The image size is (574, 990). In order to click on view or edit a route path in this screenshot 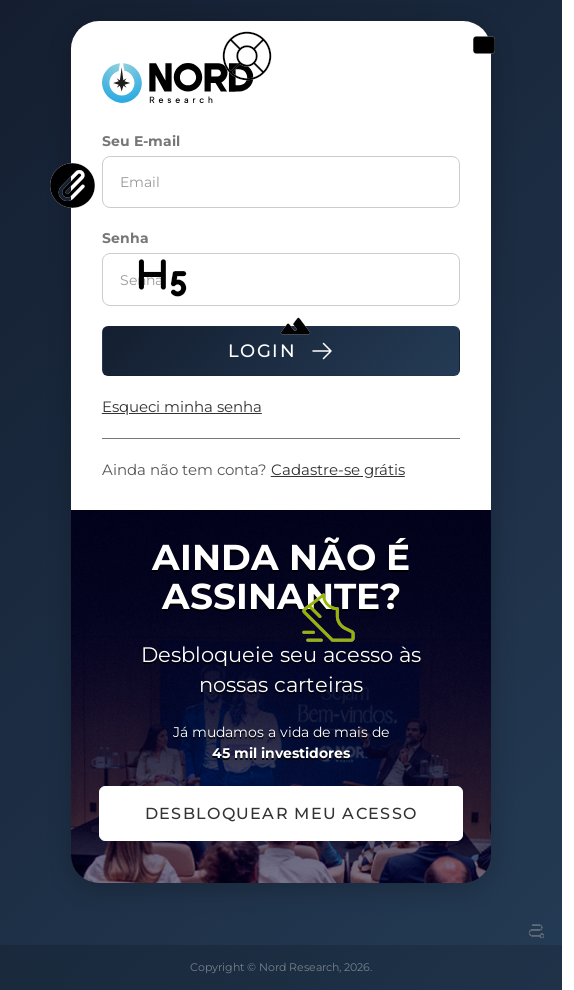, I will do `click(536, 930)`.